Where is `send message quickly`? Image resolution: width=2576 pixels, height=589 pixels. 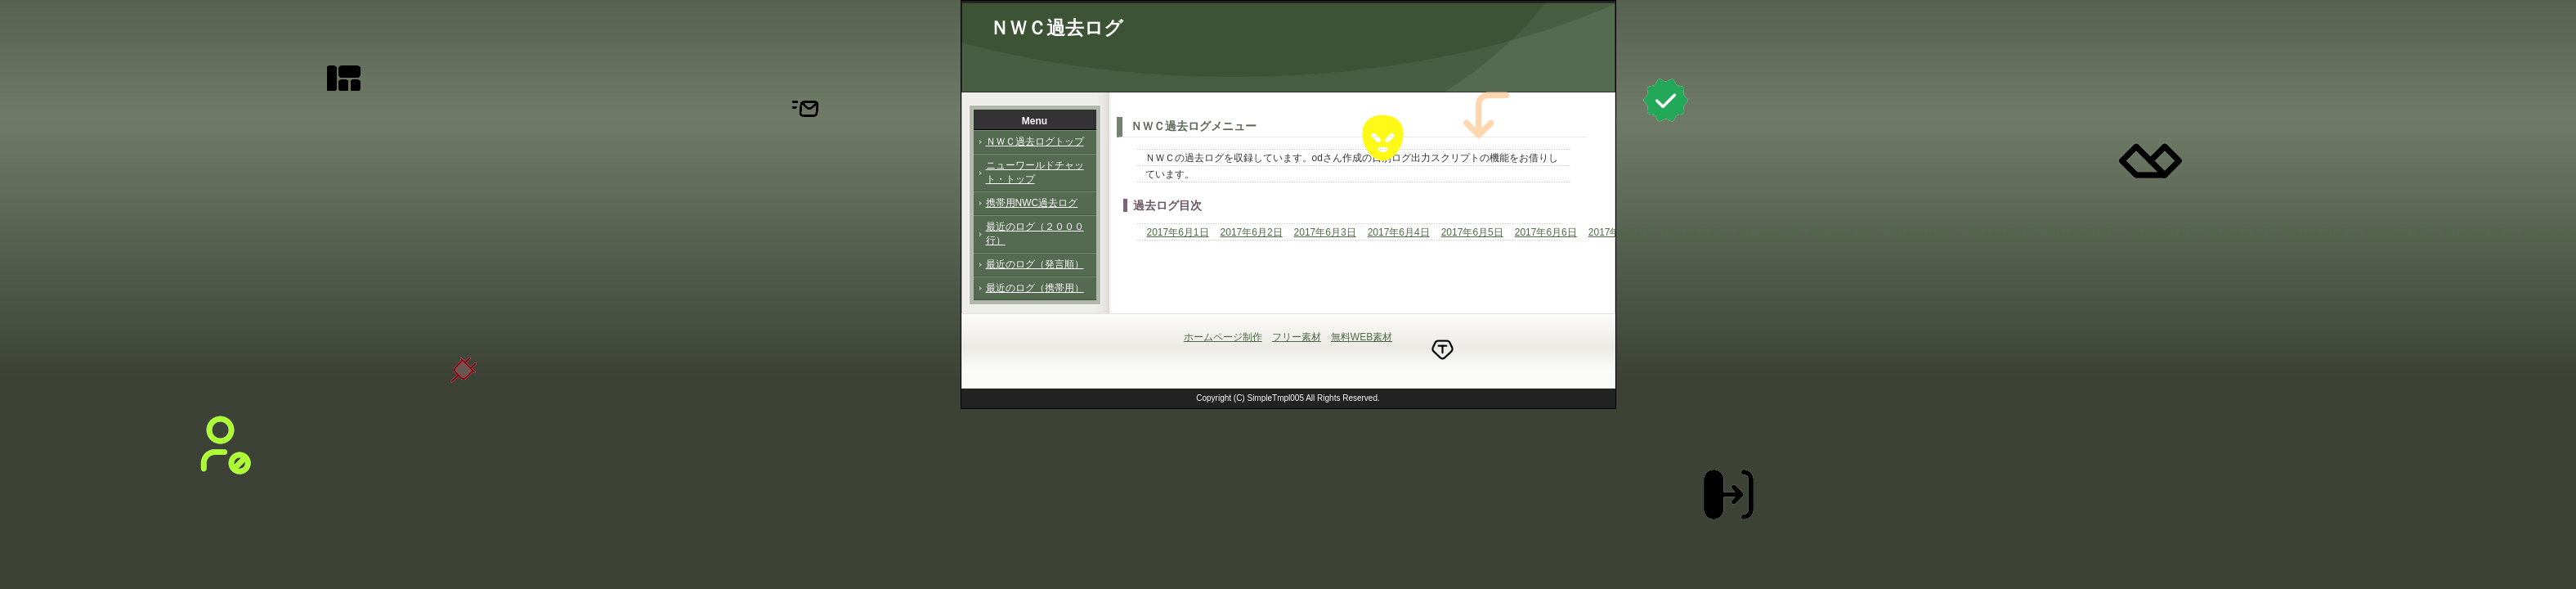
send message quickly is located at coordinates (805, 109).